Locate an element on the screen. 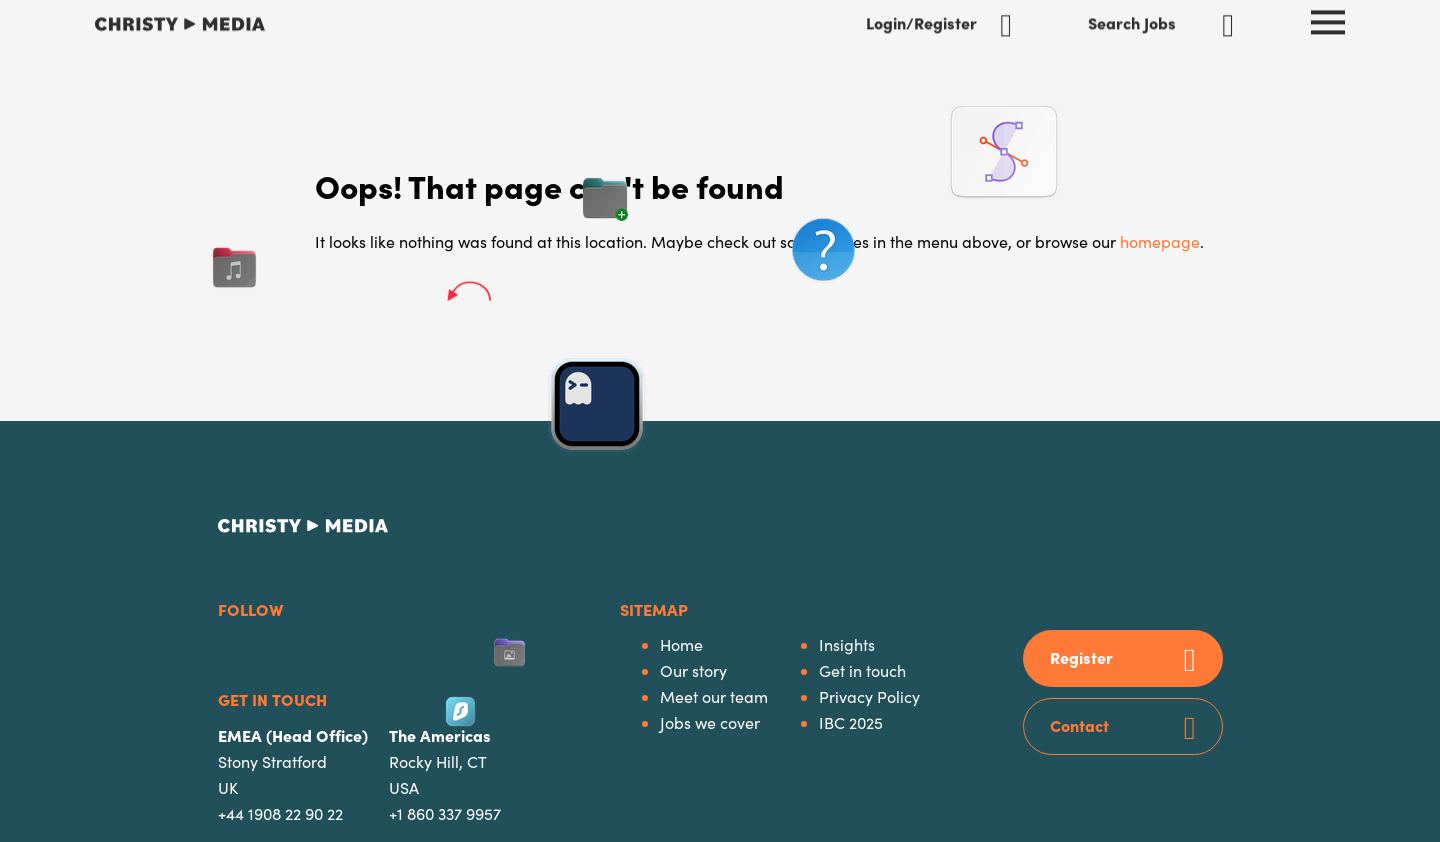  open surfshark vpn app is located at coordinates (460, 711).